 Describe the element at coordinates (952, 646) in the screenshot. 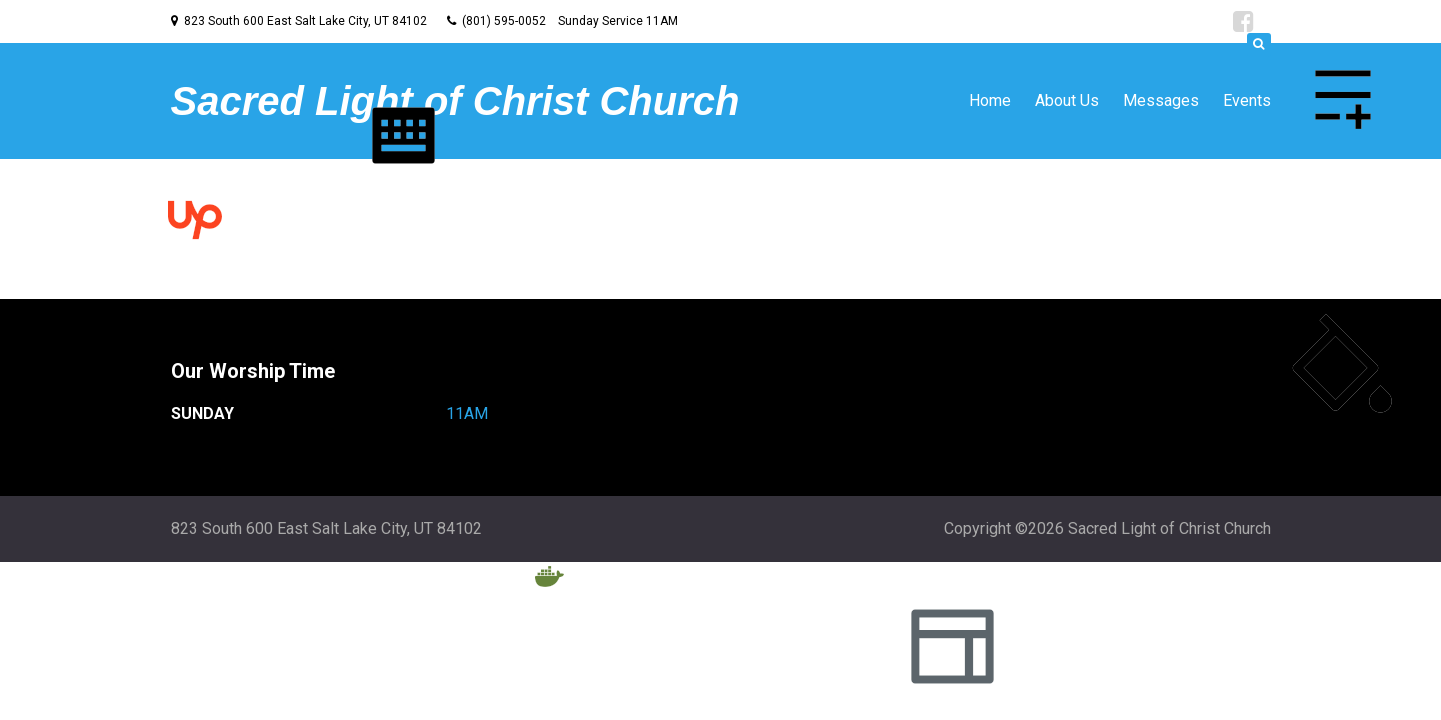

I see `switch to two-column layout with header` at that location.